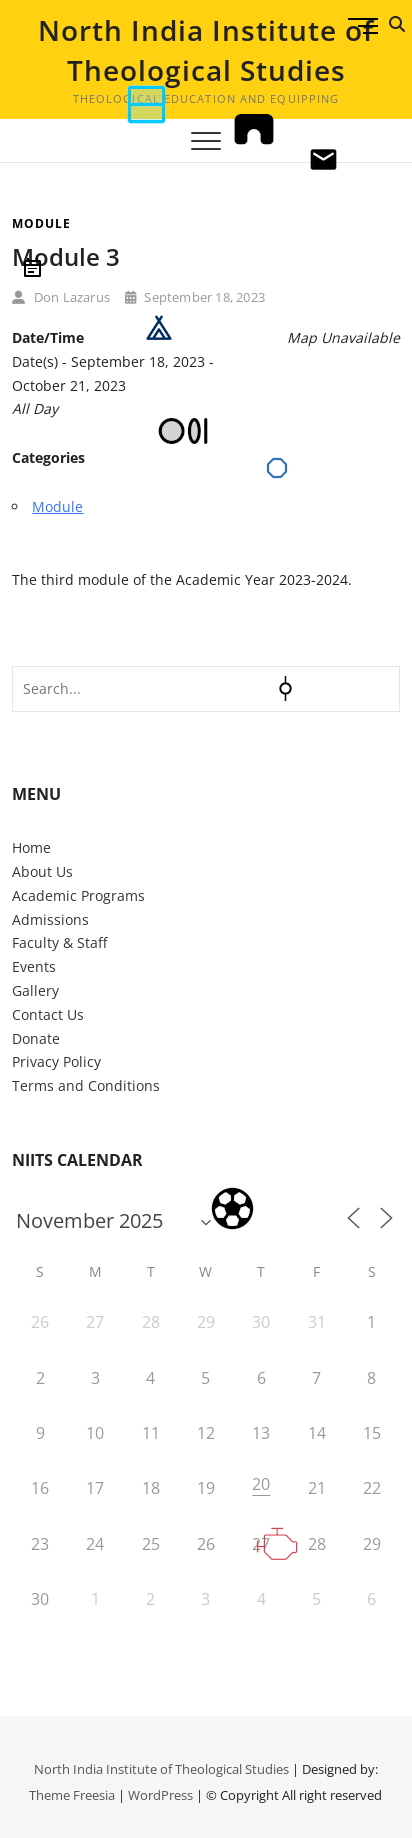  What do you see at coordinates (323, 159) in the screenshot?
I see `open your email inbox` at bounding box center [323, 159].